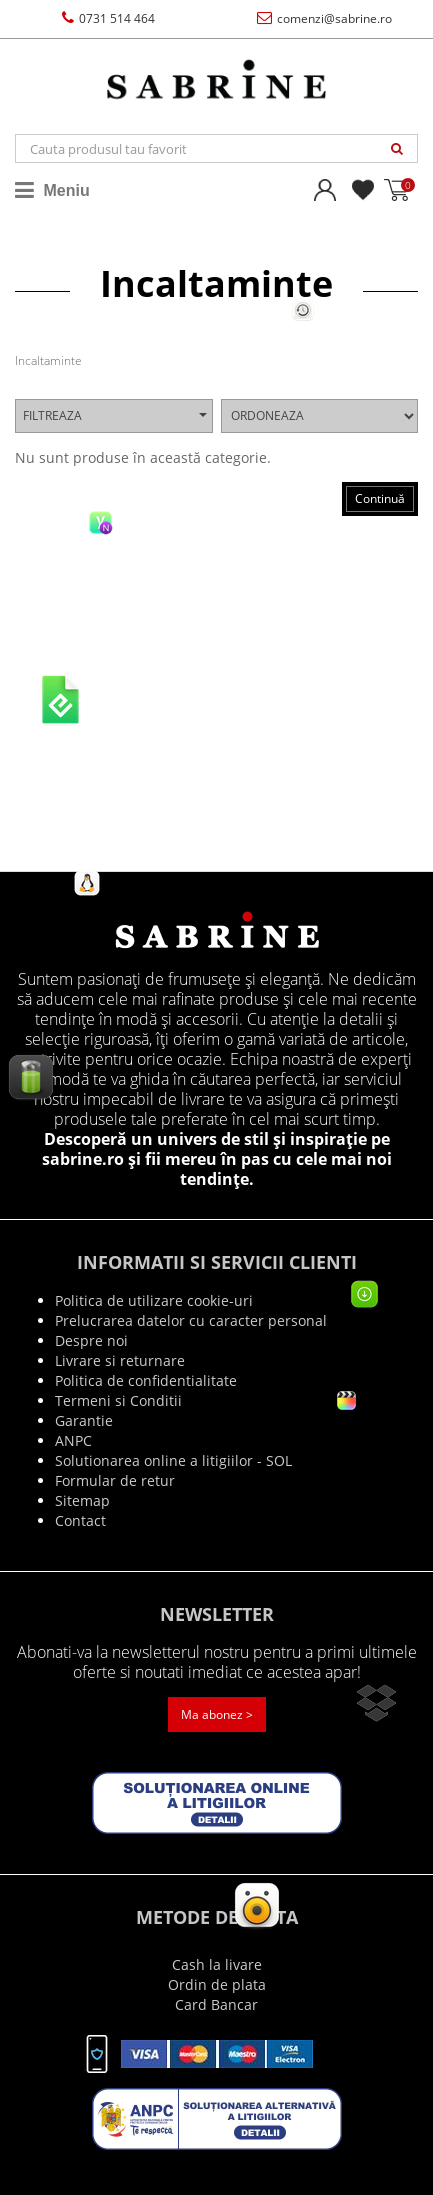 The width and height of the screenshot is (433, 2195). What do you see at coordinates (60, 700) in the screenshot?
I see `an epub ebook file` at bounding box center [60, 700].